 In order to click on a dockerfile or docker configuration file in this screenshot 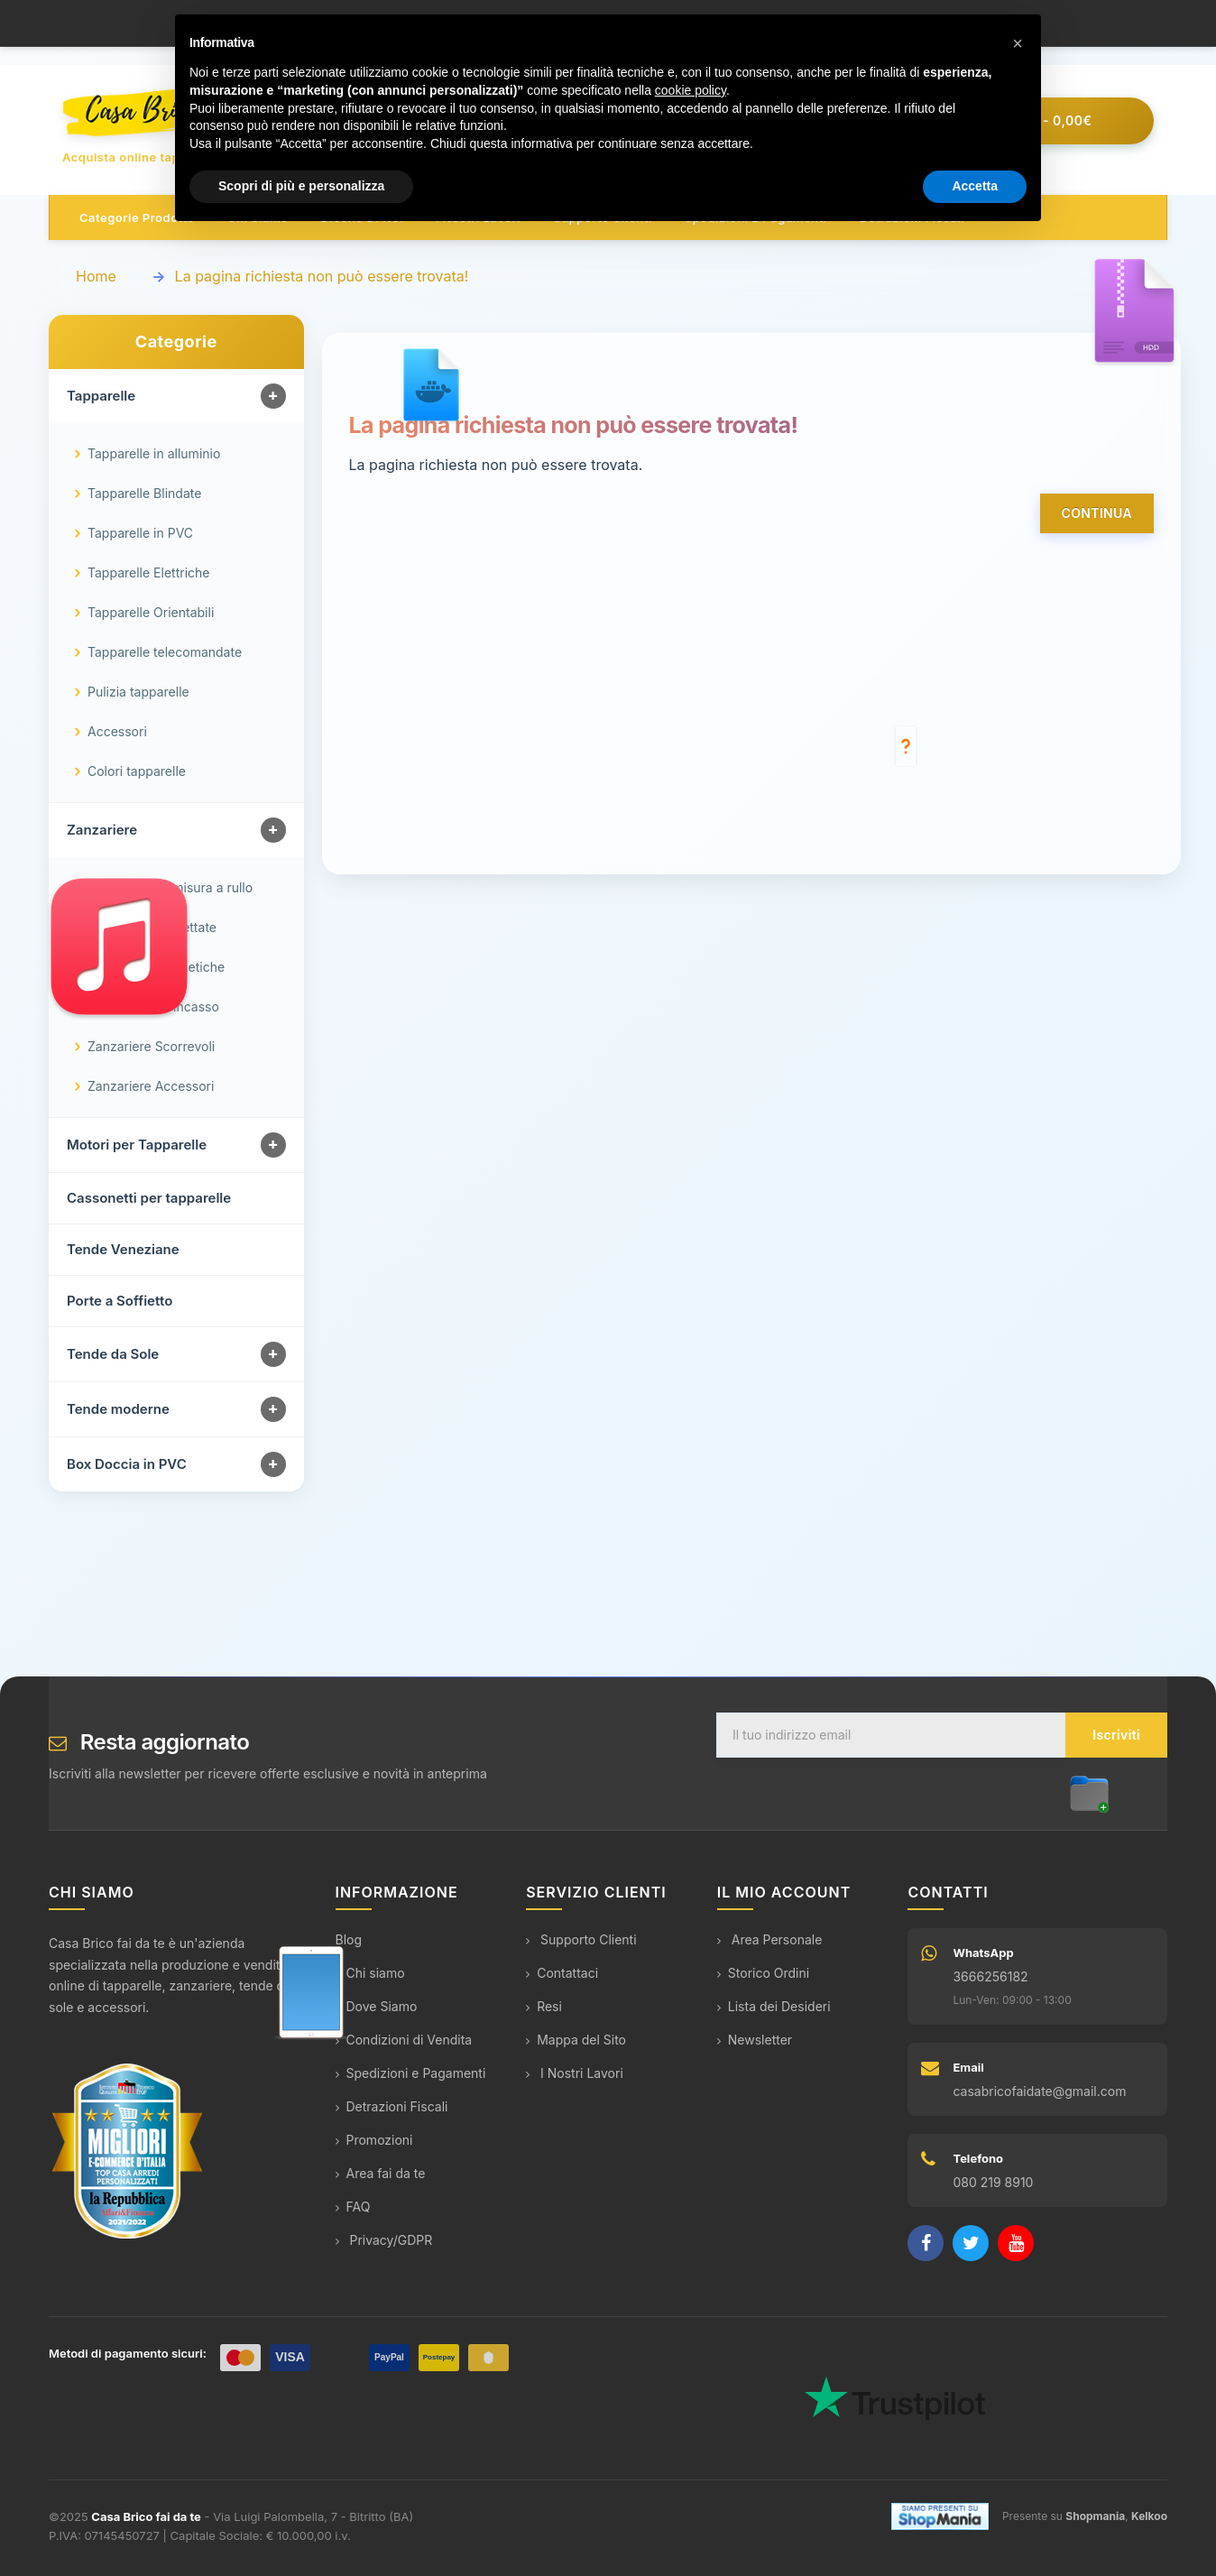, I will do `click(431, 386)`.